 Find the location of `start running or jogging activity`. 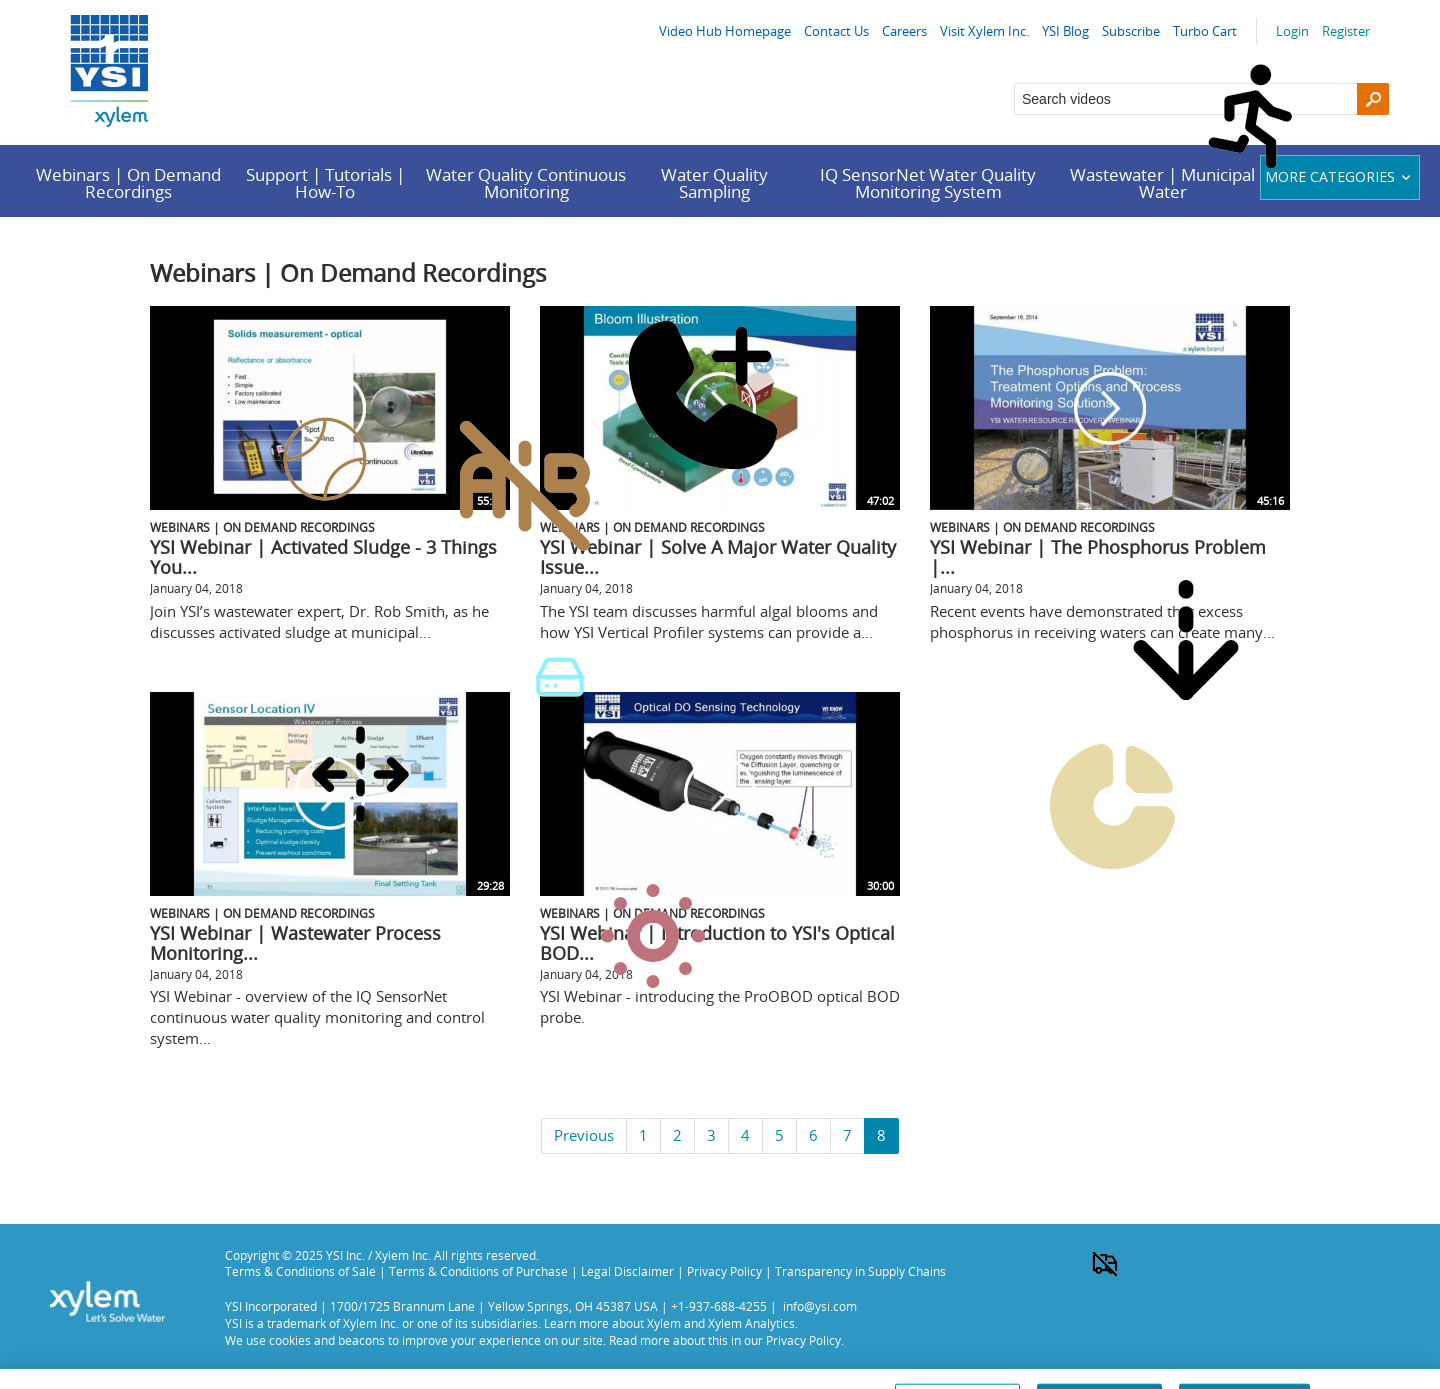

start running or jogging activity is located at coordinates (1255, 116).